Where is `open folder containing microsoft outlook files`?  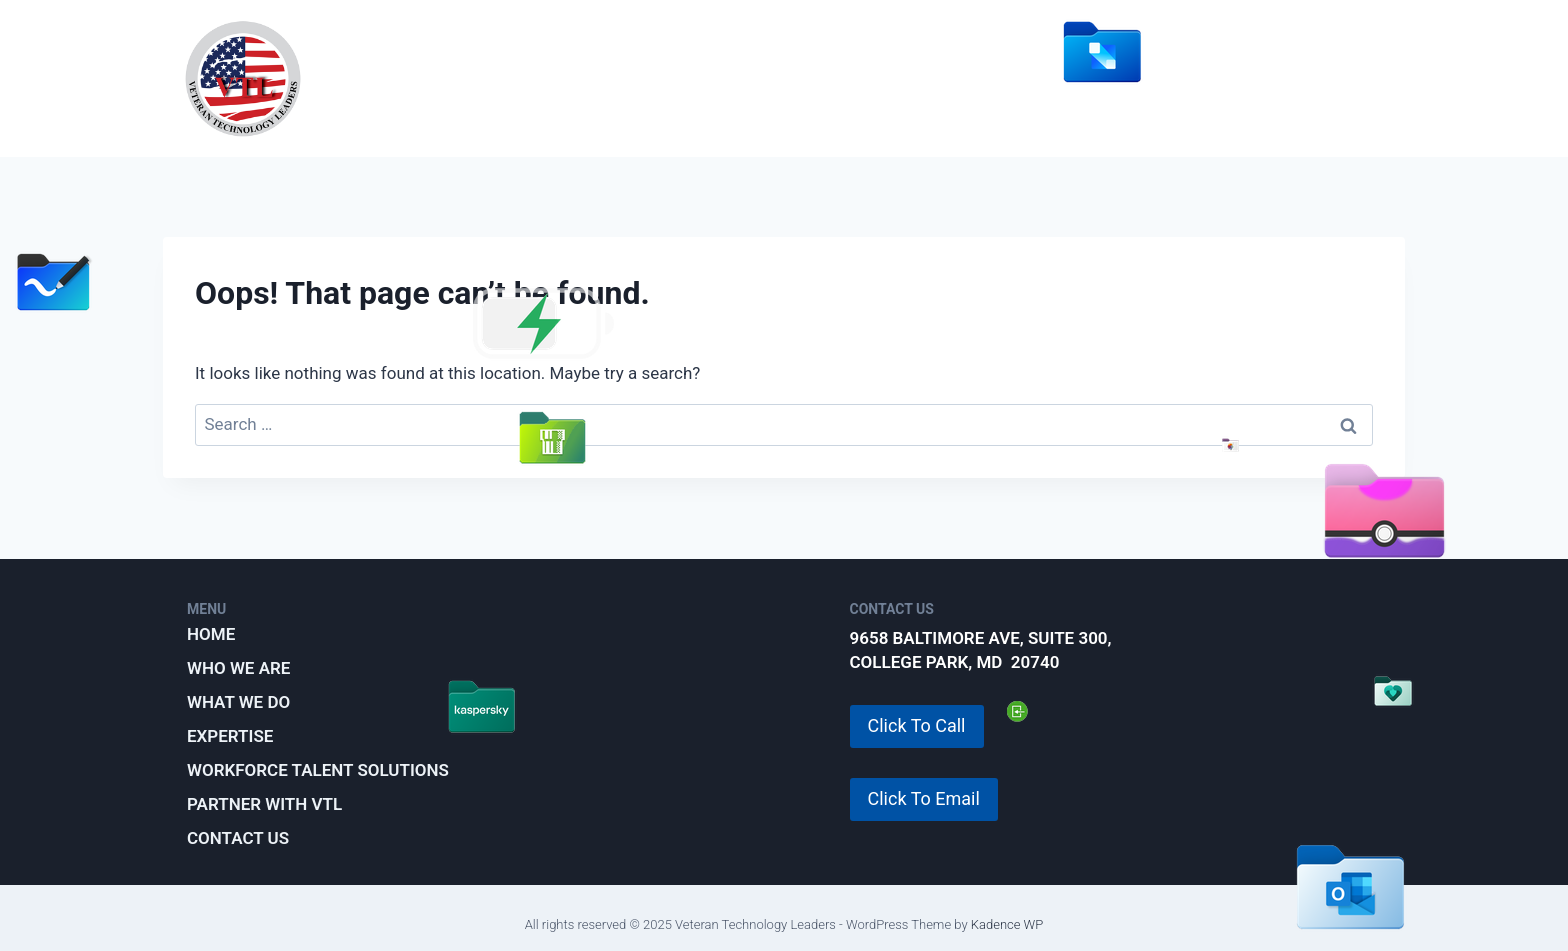 open folder containing microsoft outlook files is located at coordinates (1350, 890).